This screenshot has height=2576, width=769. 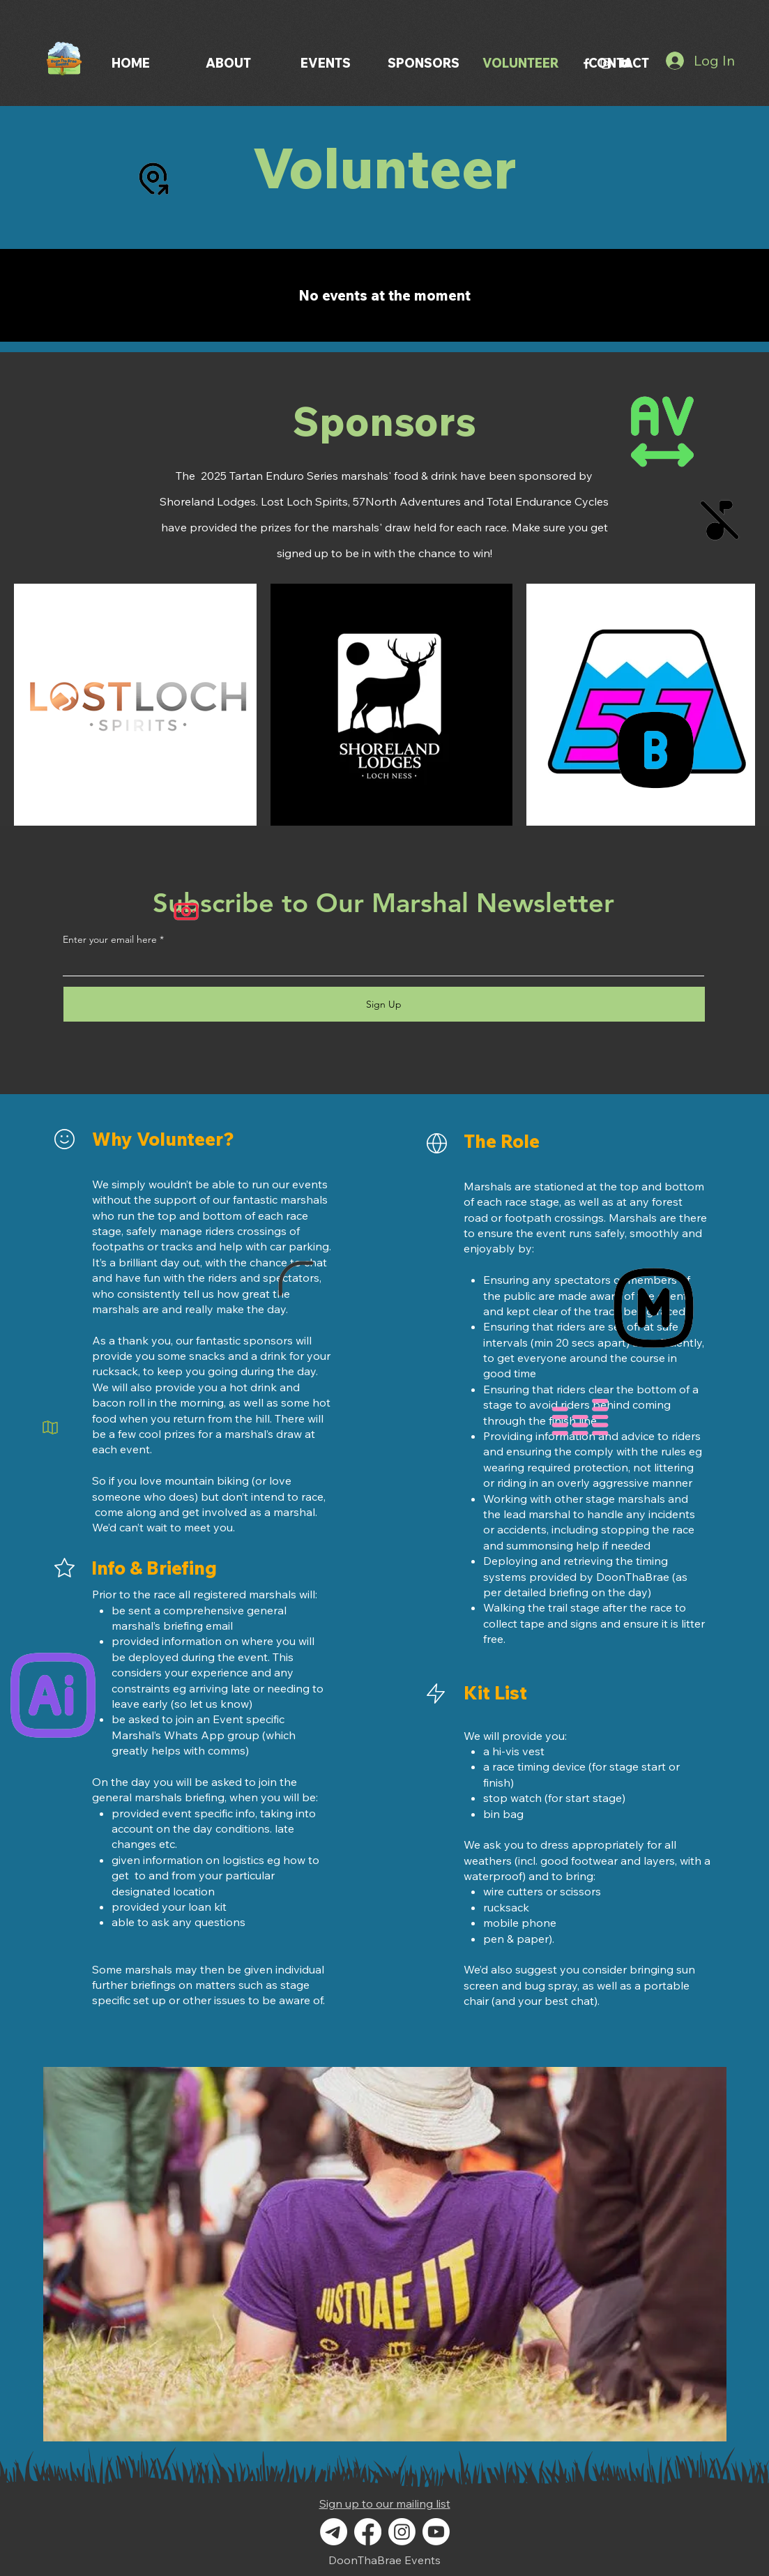 I want to click on mute or disable music playback, so click(x=719, y=520).